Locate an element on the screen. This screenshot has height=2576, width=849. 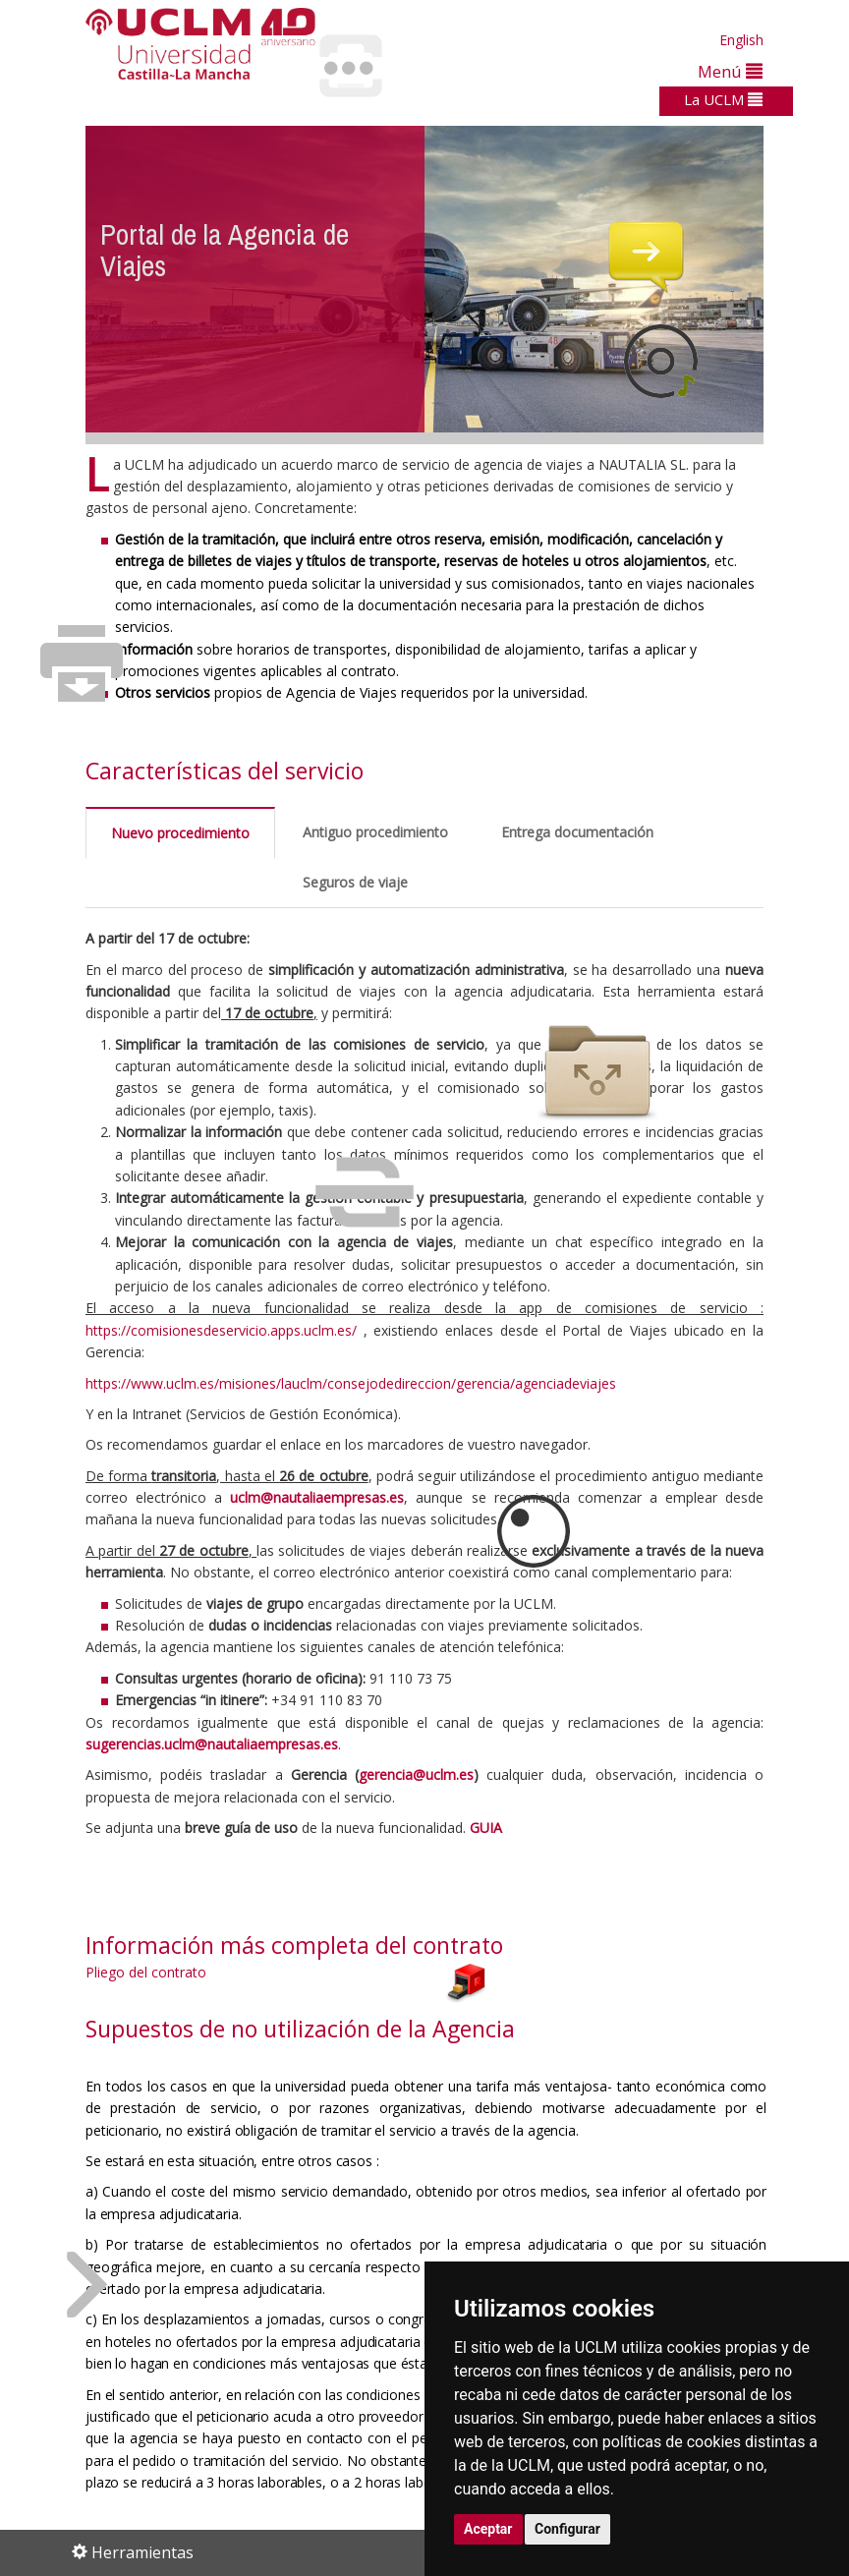
indicates wired network connection in progress is located at coordinates (351, 66).